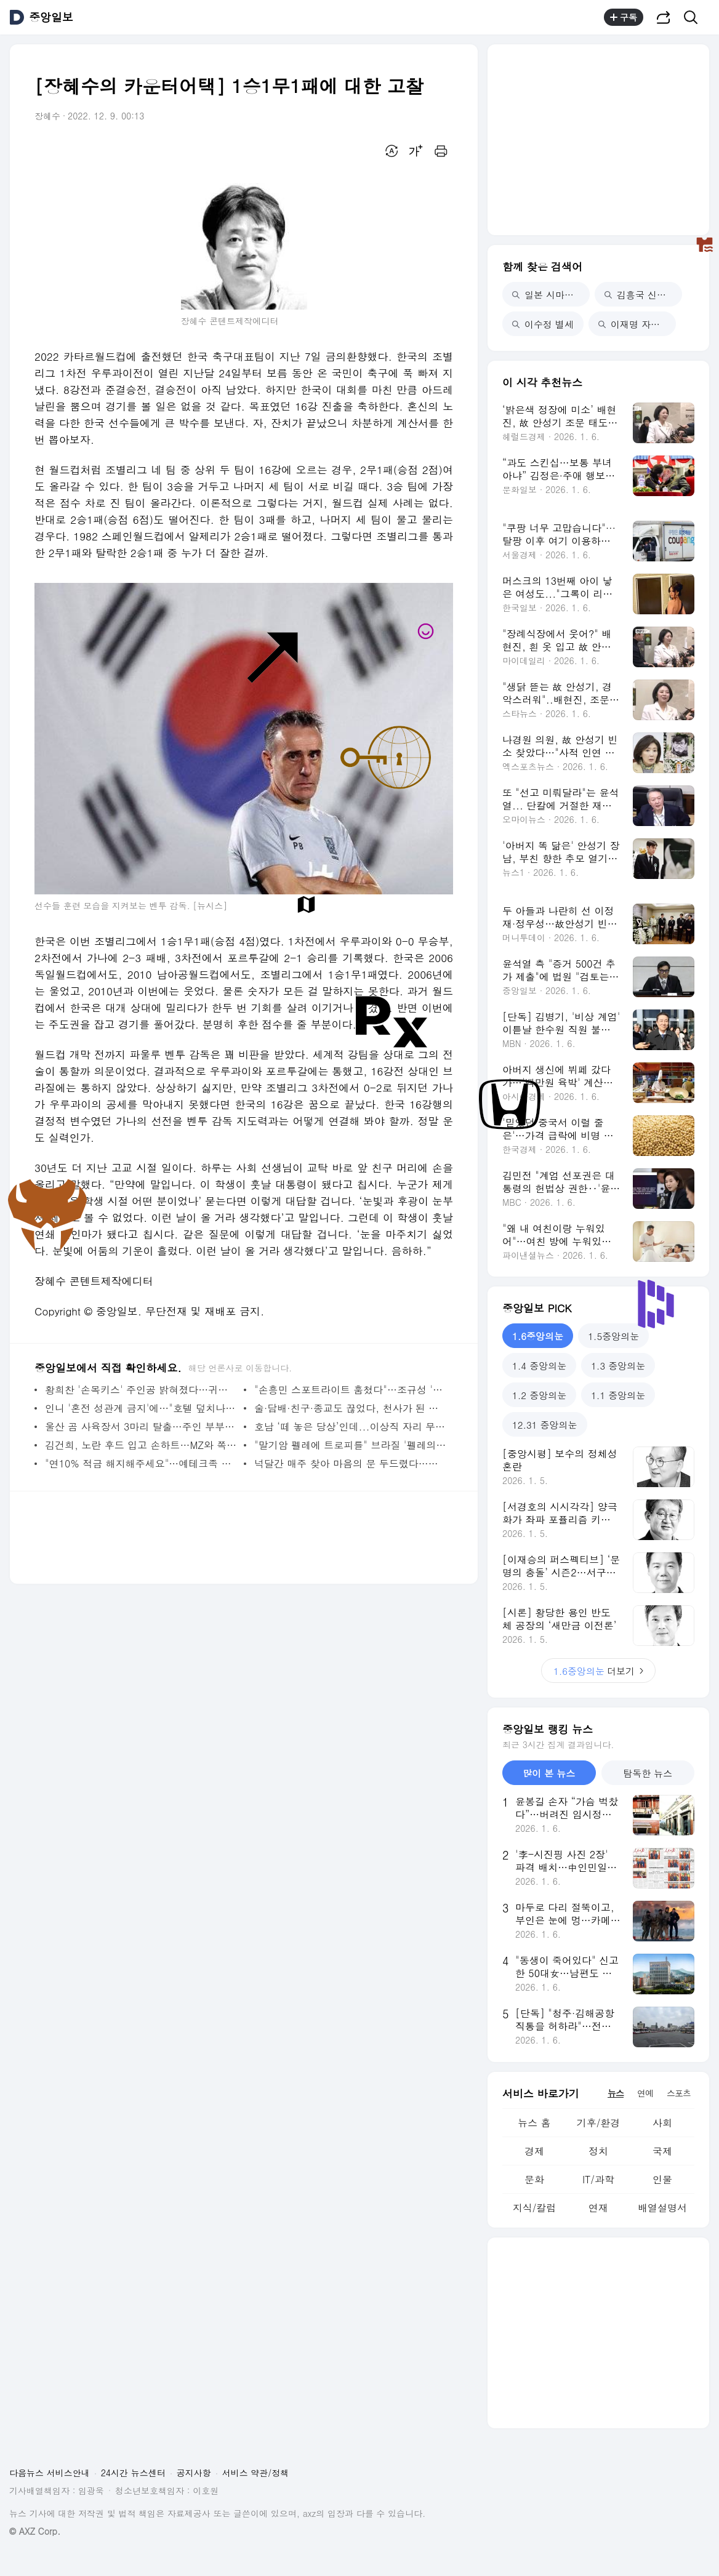 The image size is (719, 2576). I want to click on view your profile, so click(425, 631).